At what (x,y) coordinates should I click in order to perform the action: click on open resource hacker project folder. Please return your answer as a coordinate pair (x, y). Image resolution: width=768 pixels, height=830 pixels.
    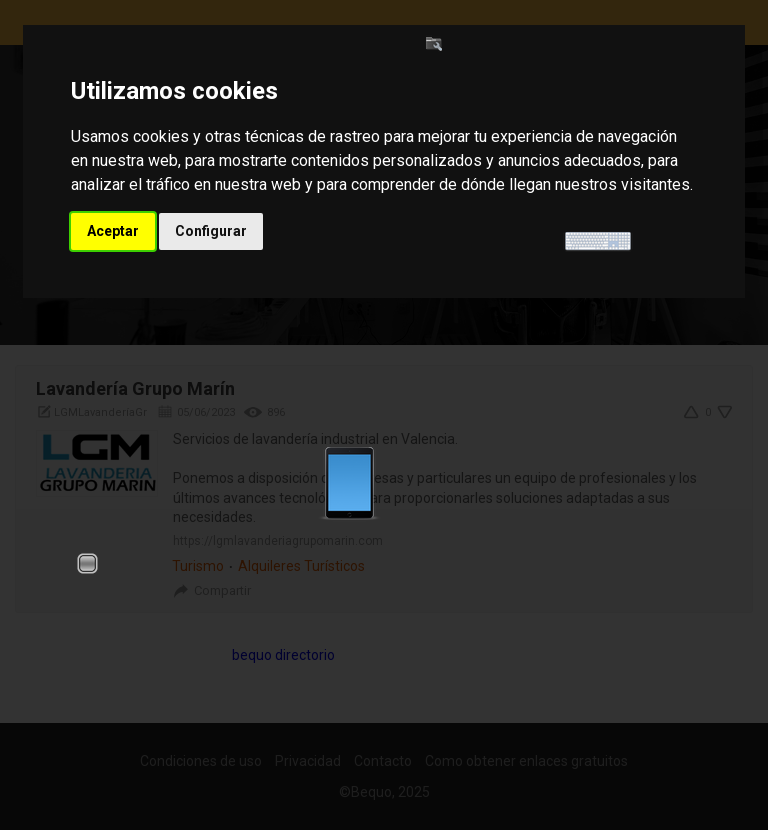
    Looking at the image, I should click on (433, 43).